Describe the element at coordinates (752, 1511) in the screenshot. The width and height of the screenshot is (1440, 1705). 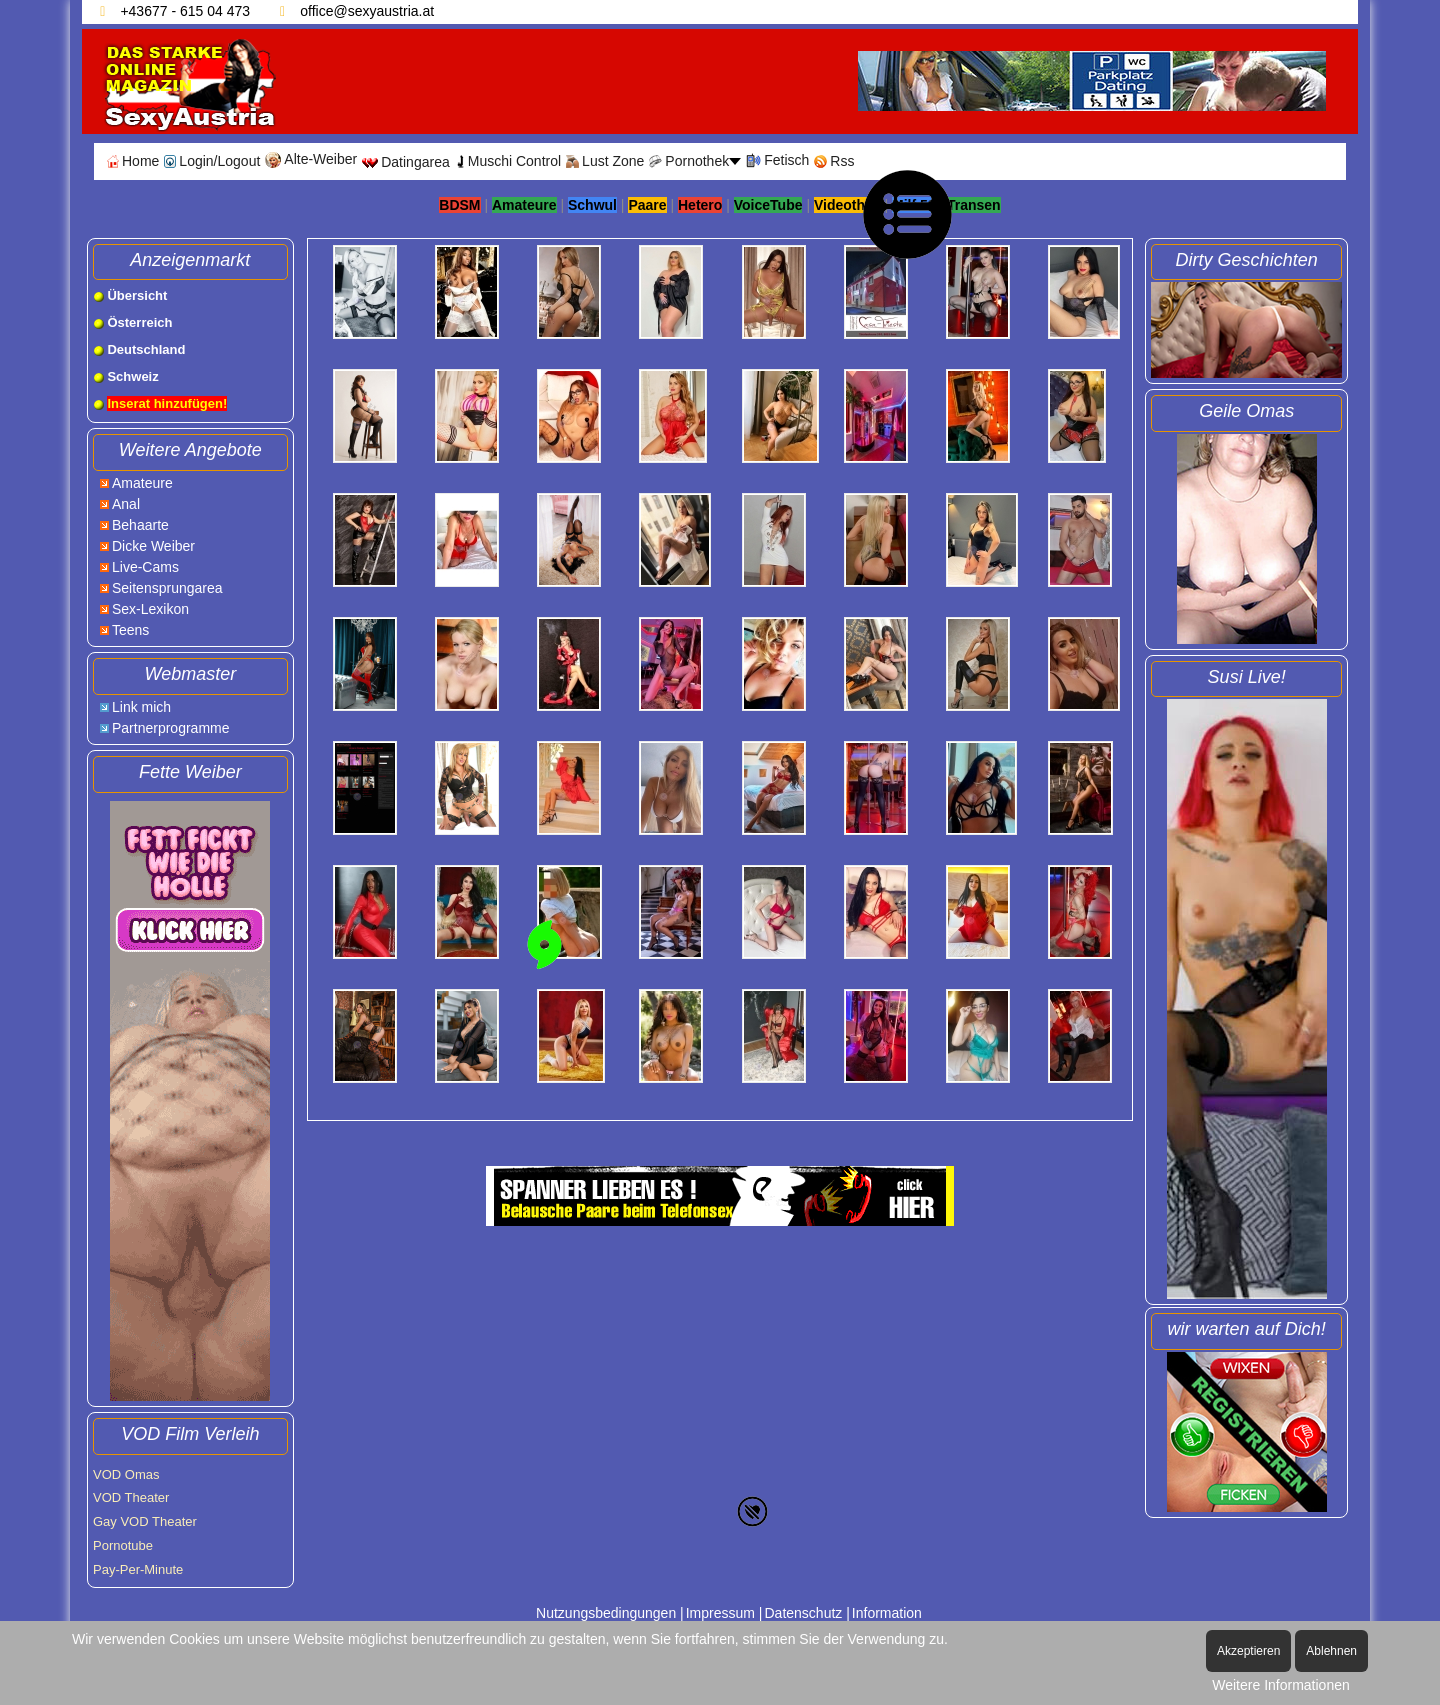
I see `remove from favorites` at that location.